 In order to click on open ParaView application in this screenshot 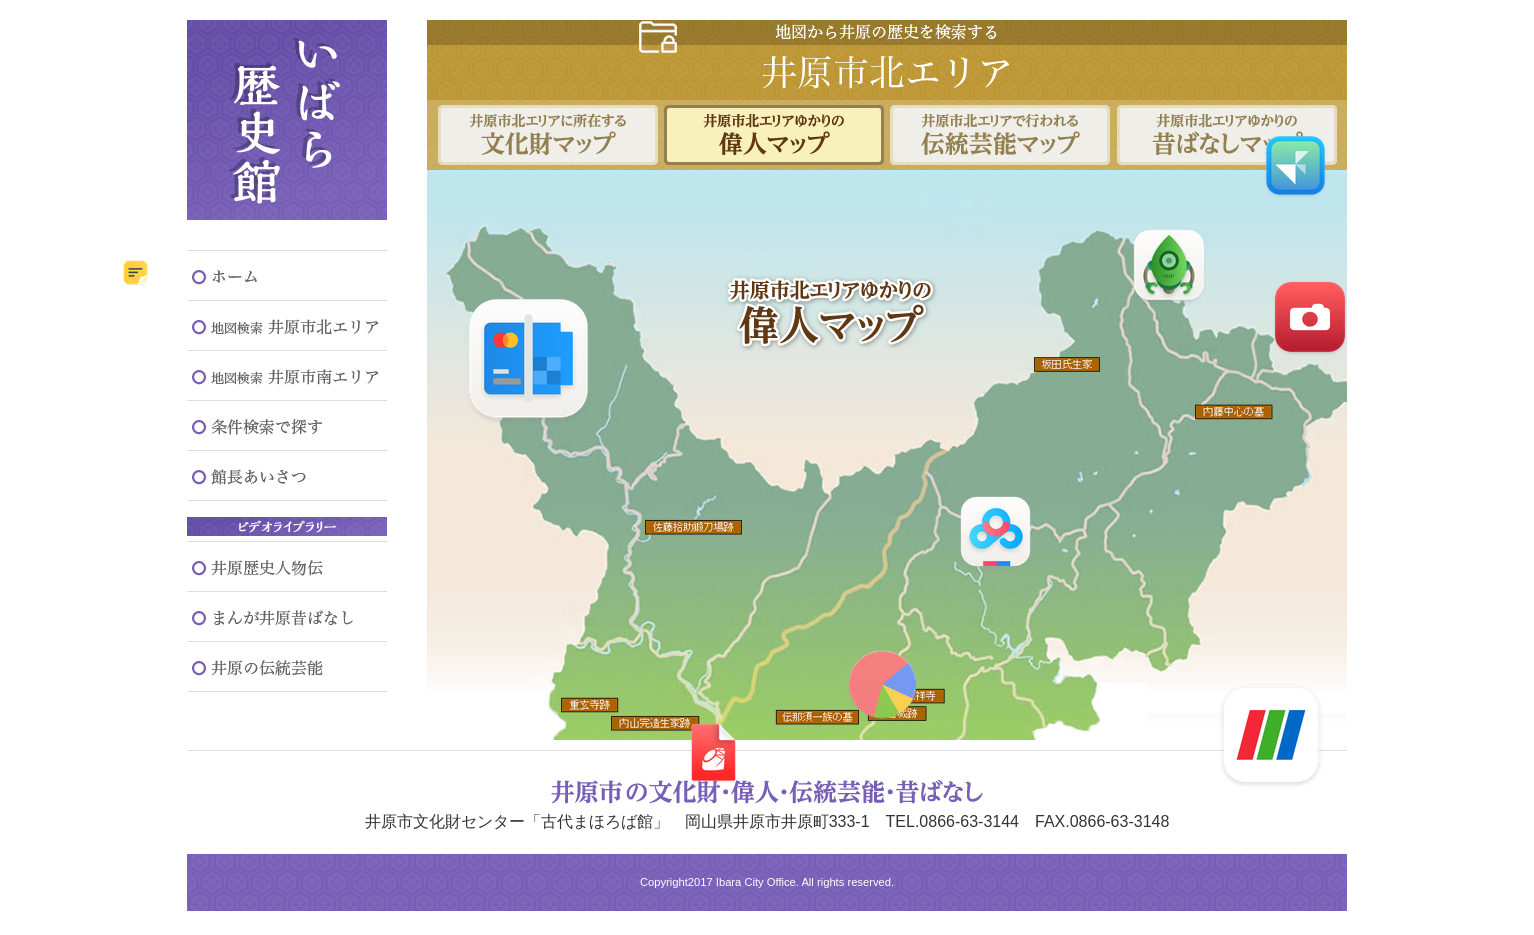, I will do `click(1271, 736)`.